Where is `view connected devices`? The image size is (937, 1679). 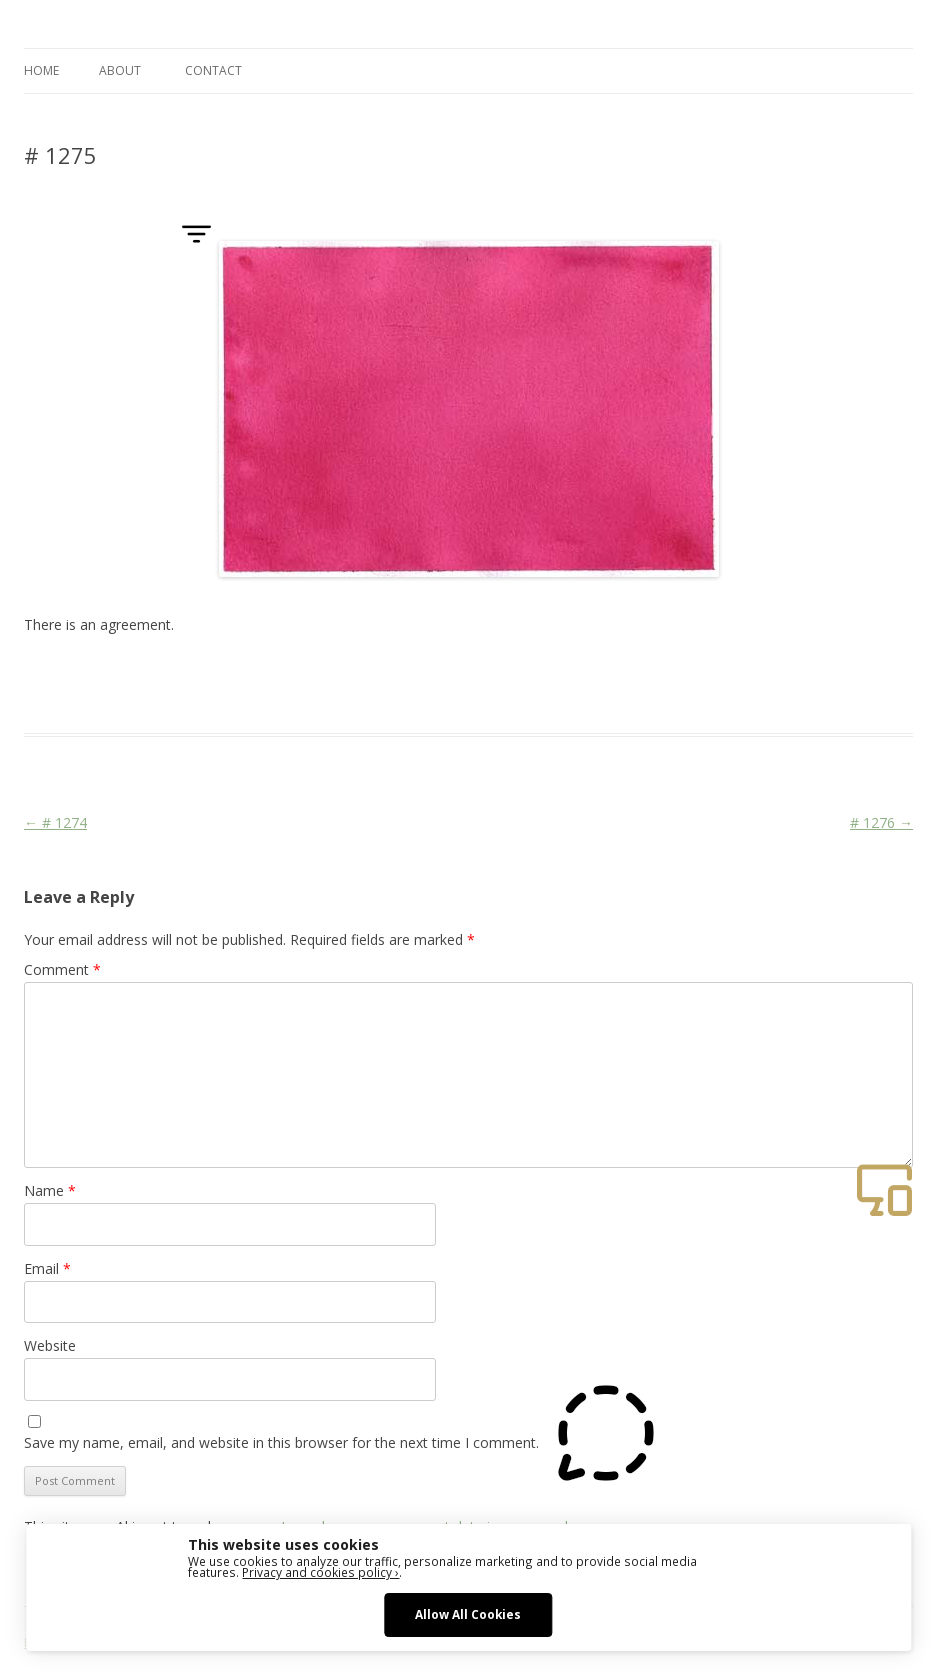 view connected devices is located at coordinates (884, 1188).